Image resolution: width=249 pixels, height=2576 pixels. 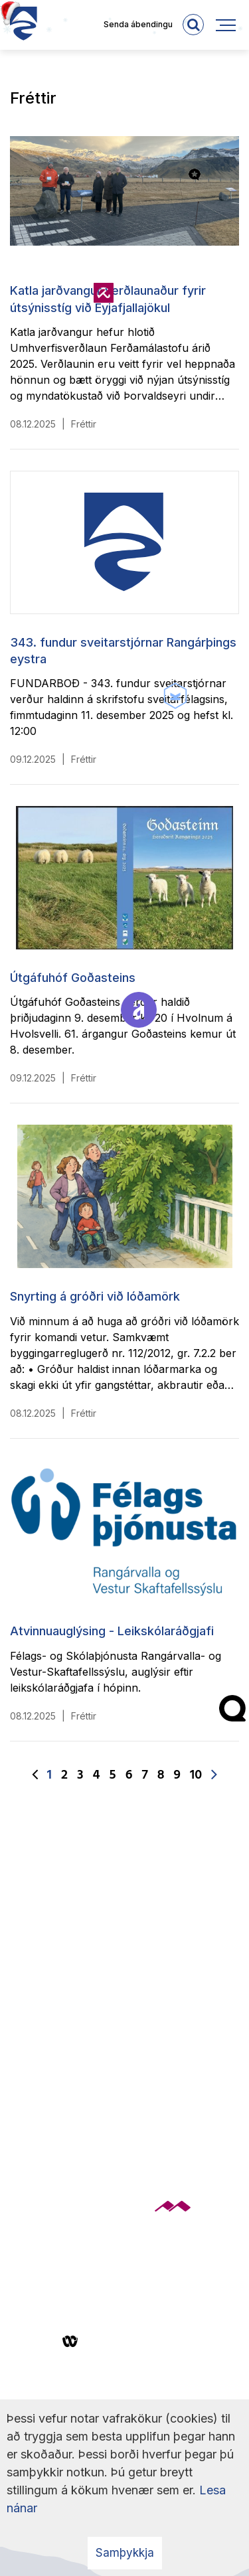 What do you see at coordinates (195, 175) in the screenshot?
I see `open the Micro.blog app` at bounding box center [195, 175].